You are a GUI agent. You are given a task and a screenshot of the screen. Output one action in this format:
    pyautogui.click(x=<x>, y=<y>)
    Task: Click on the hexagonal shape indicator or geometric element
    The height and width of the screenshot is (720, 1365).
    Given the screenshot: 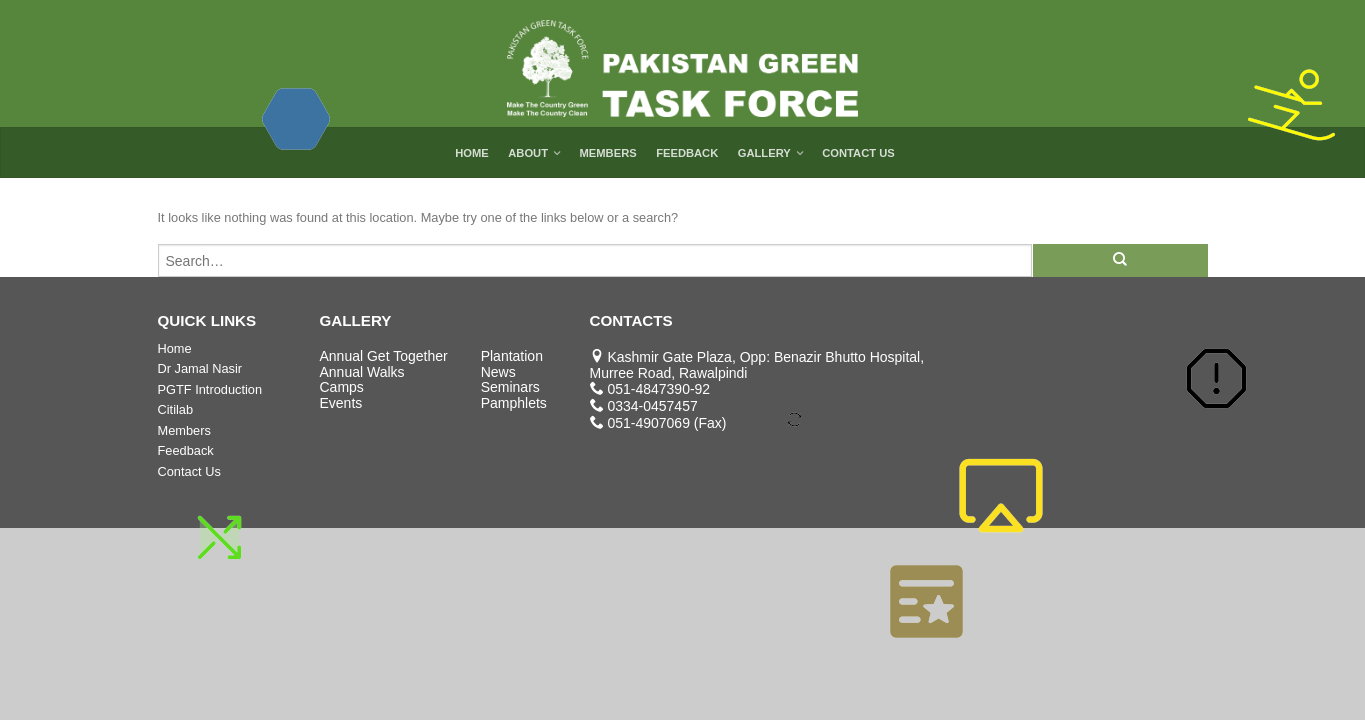 What is the action you would take?
    pyautogui.click(x=296, y=119)
    